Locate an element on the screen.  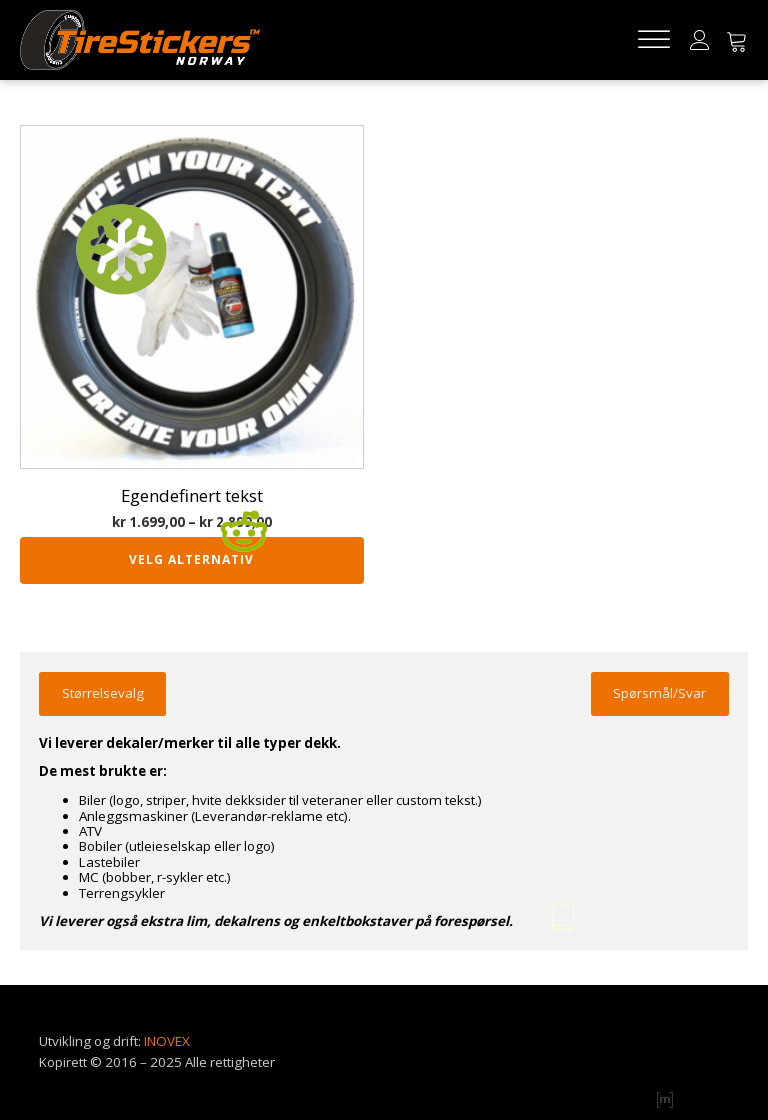
open the Reddit app is located at coordinates (244, 533).